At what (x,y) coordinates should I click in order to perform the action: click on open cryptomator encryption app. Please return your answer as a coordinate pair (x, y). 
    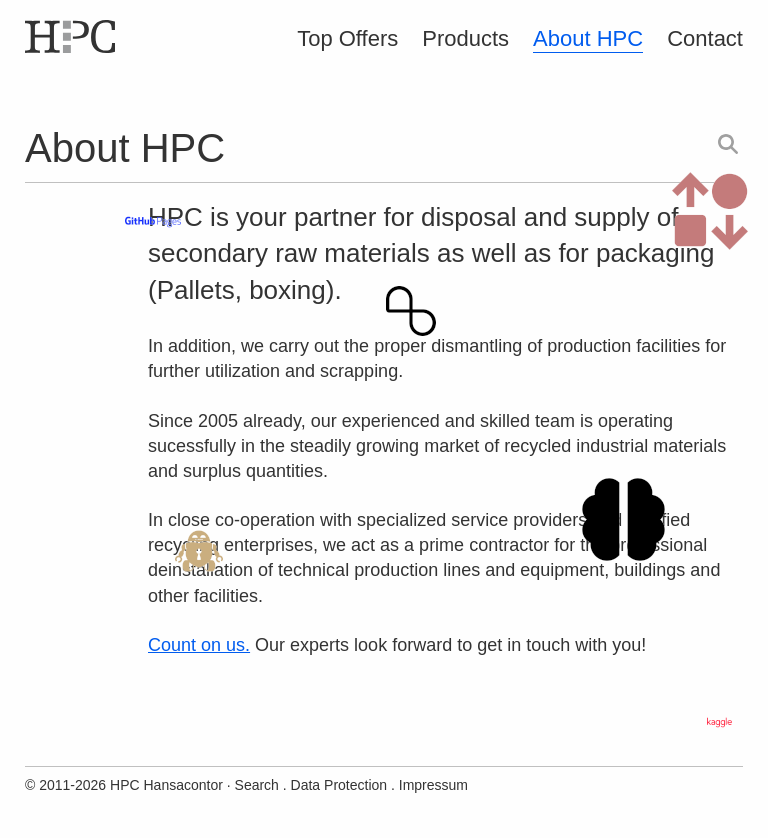
    Looking at the image, I should click on (199, 551).